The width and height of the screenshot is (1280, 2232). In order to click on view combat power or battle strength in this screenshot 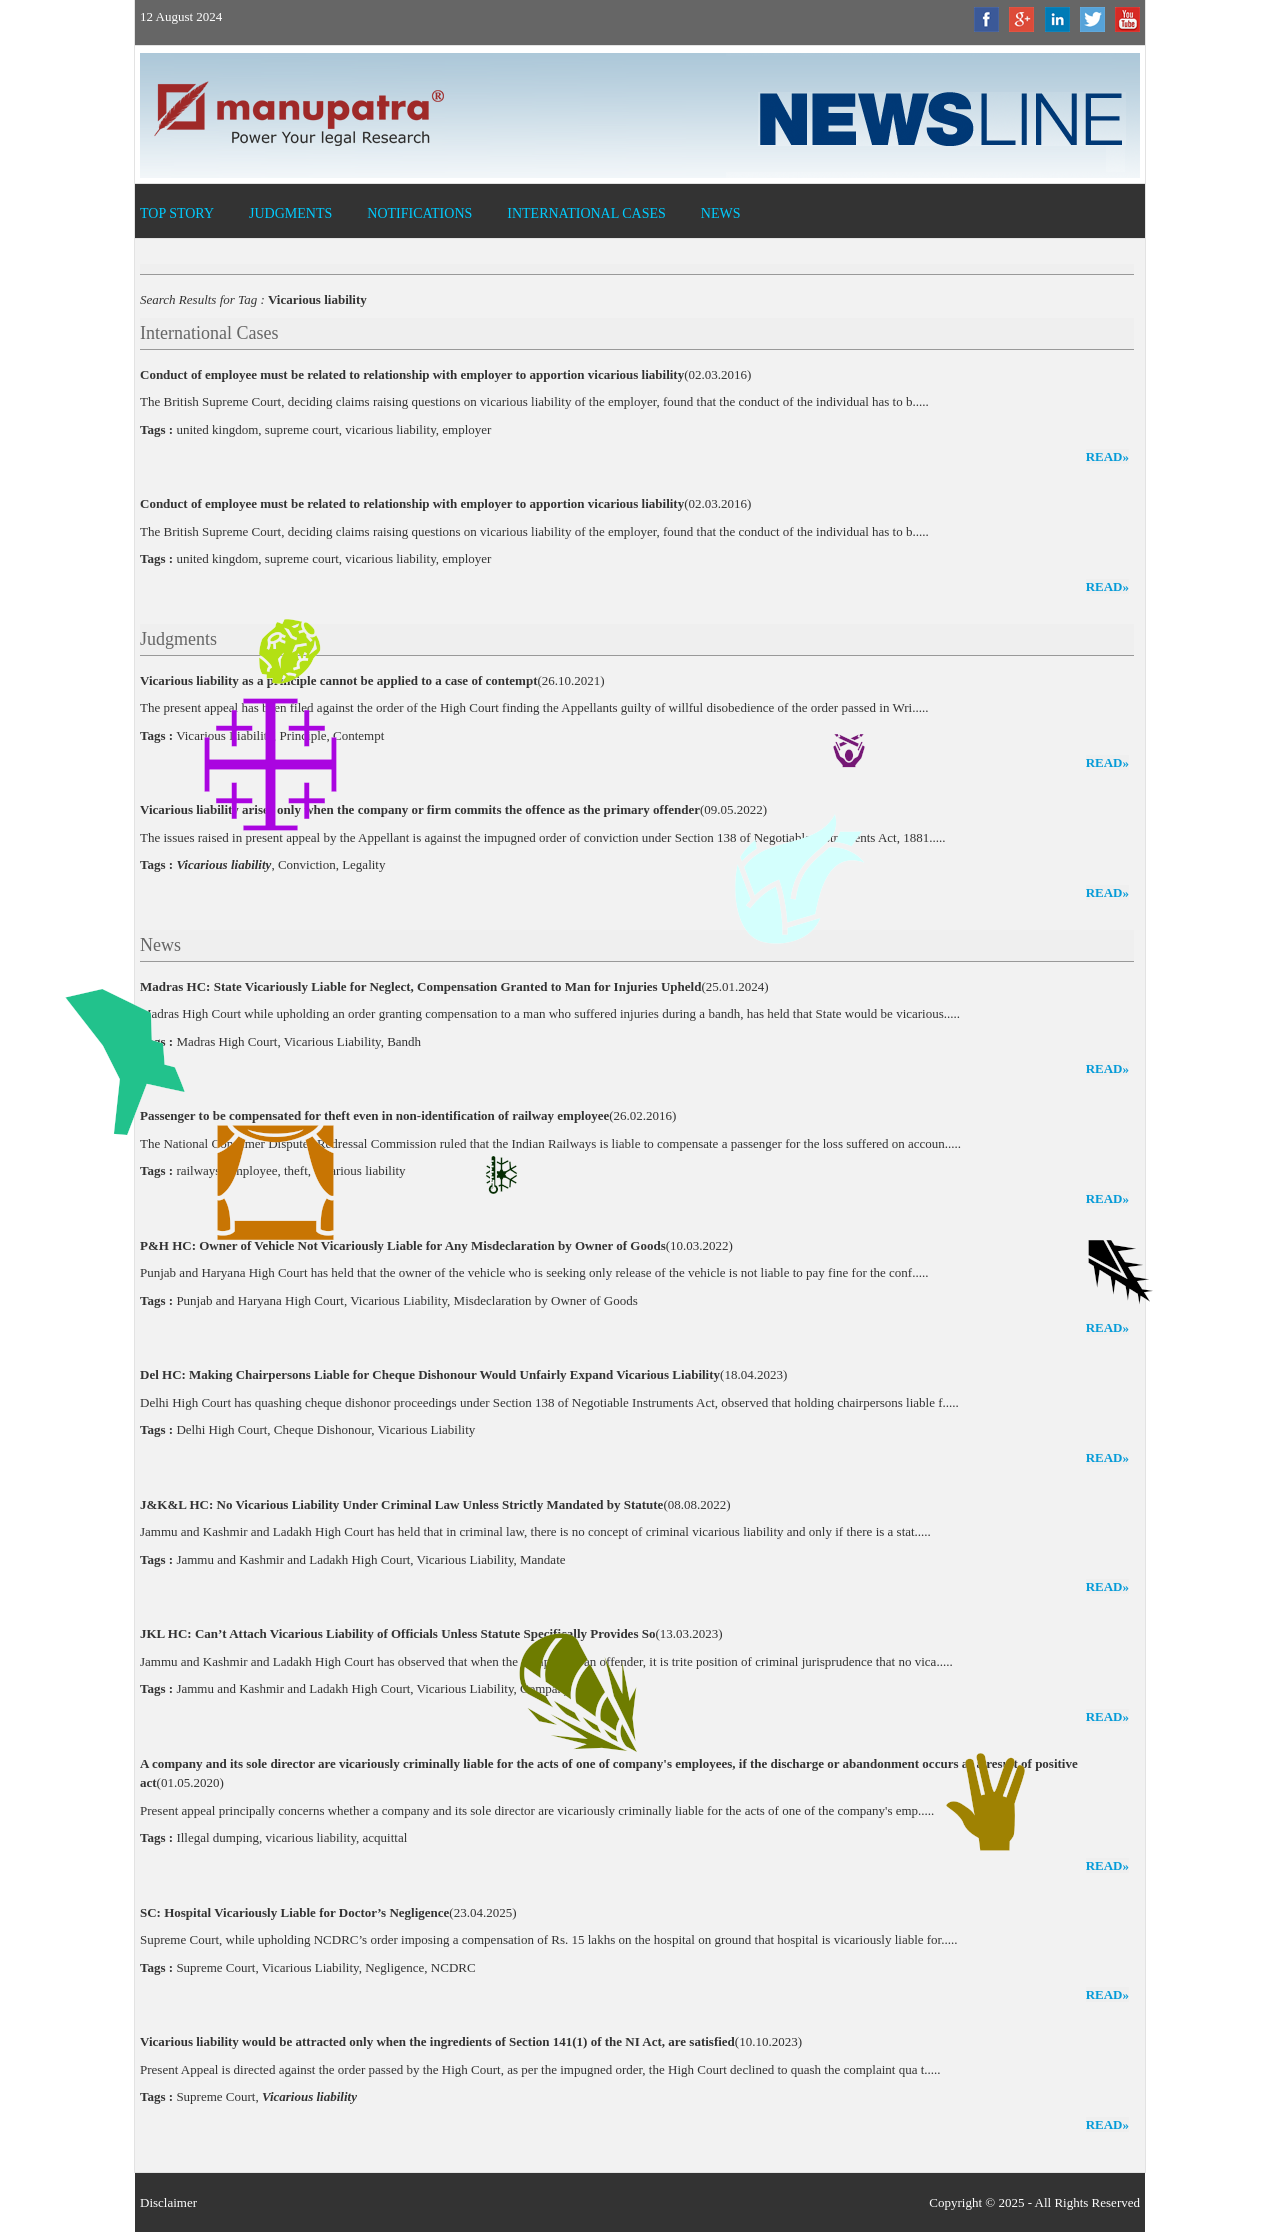, I will do `click(849, 750)`.